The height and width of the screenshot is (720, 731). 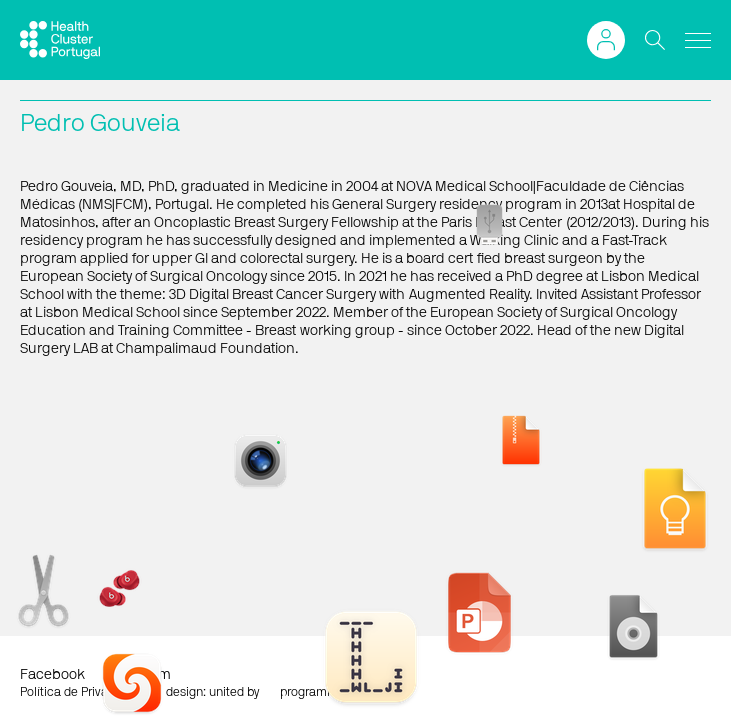 What do you see at coordinates (260, 460) in the screenshot?
I see `access webcam settings` at bounding box center [260, 460].